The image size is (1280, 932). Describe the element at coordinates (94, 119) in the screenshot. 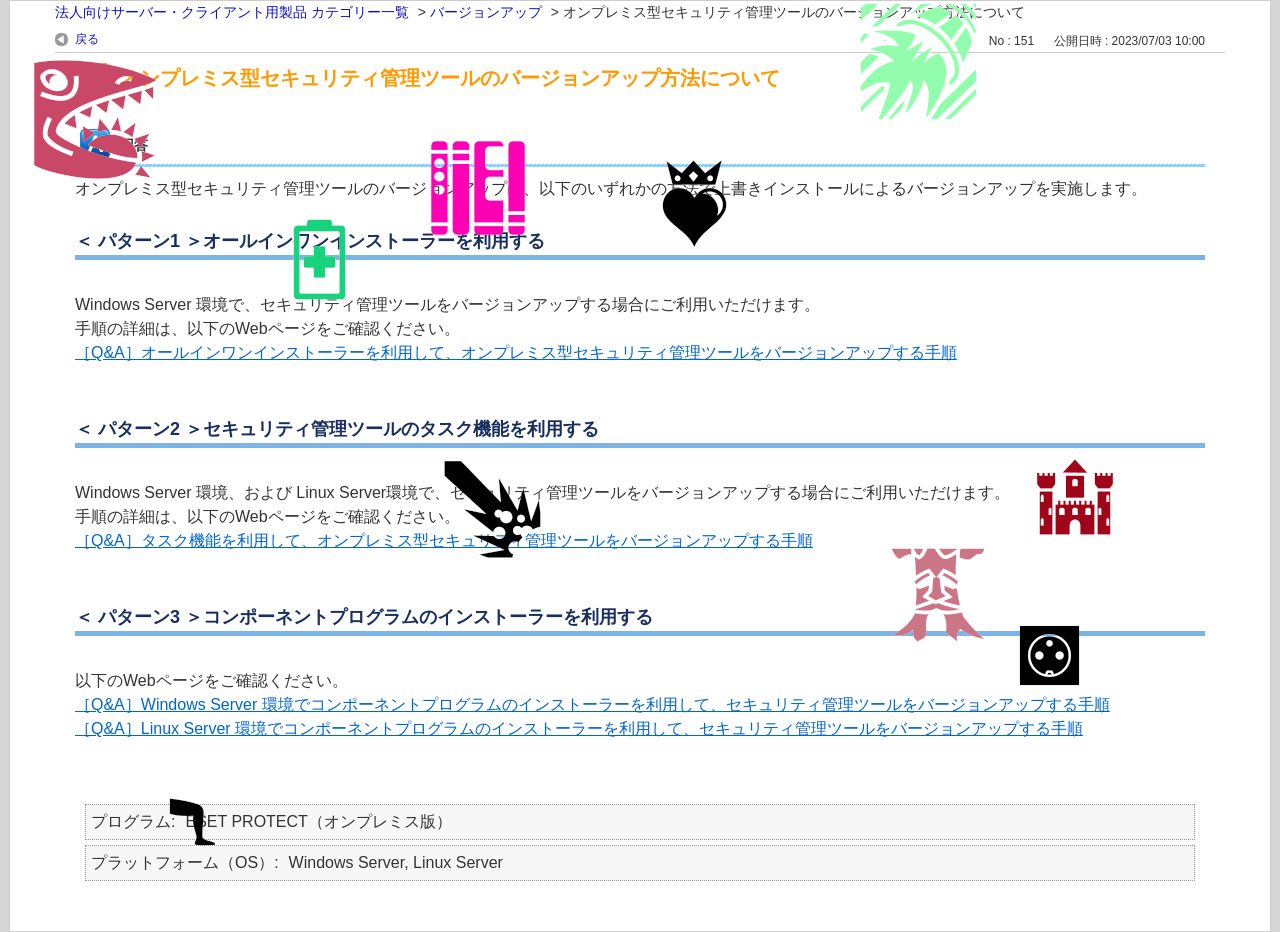

I see `view helicoprion creature profile` at that location.